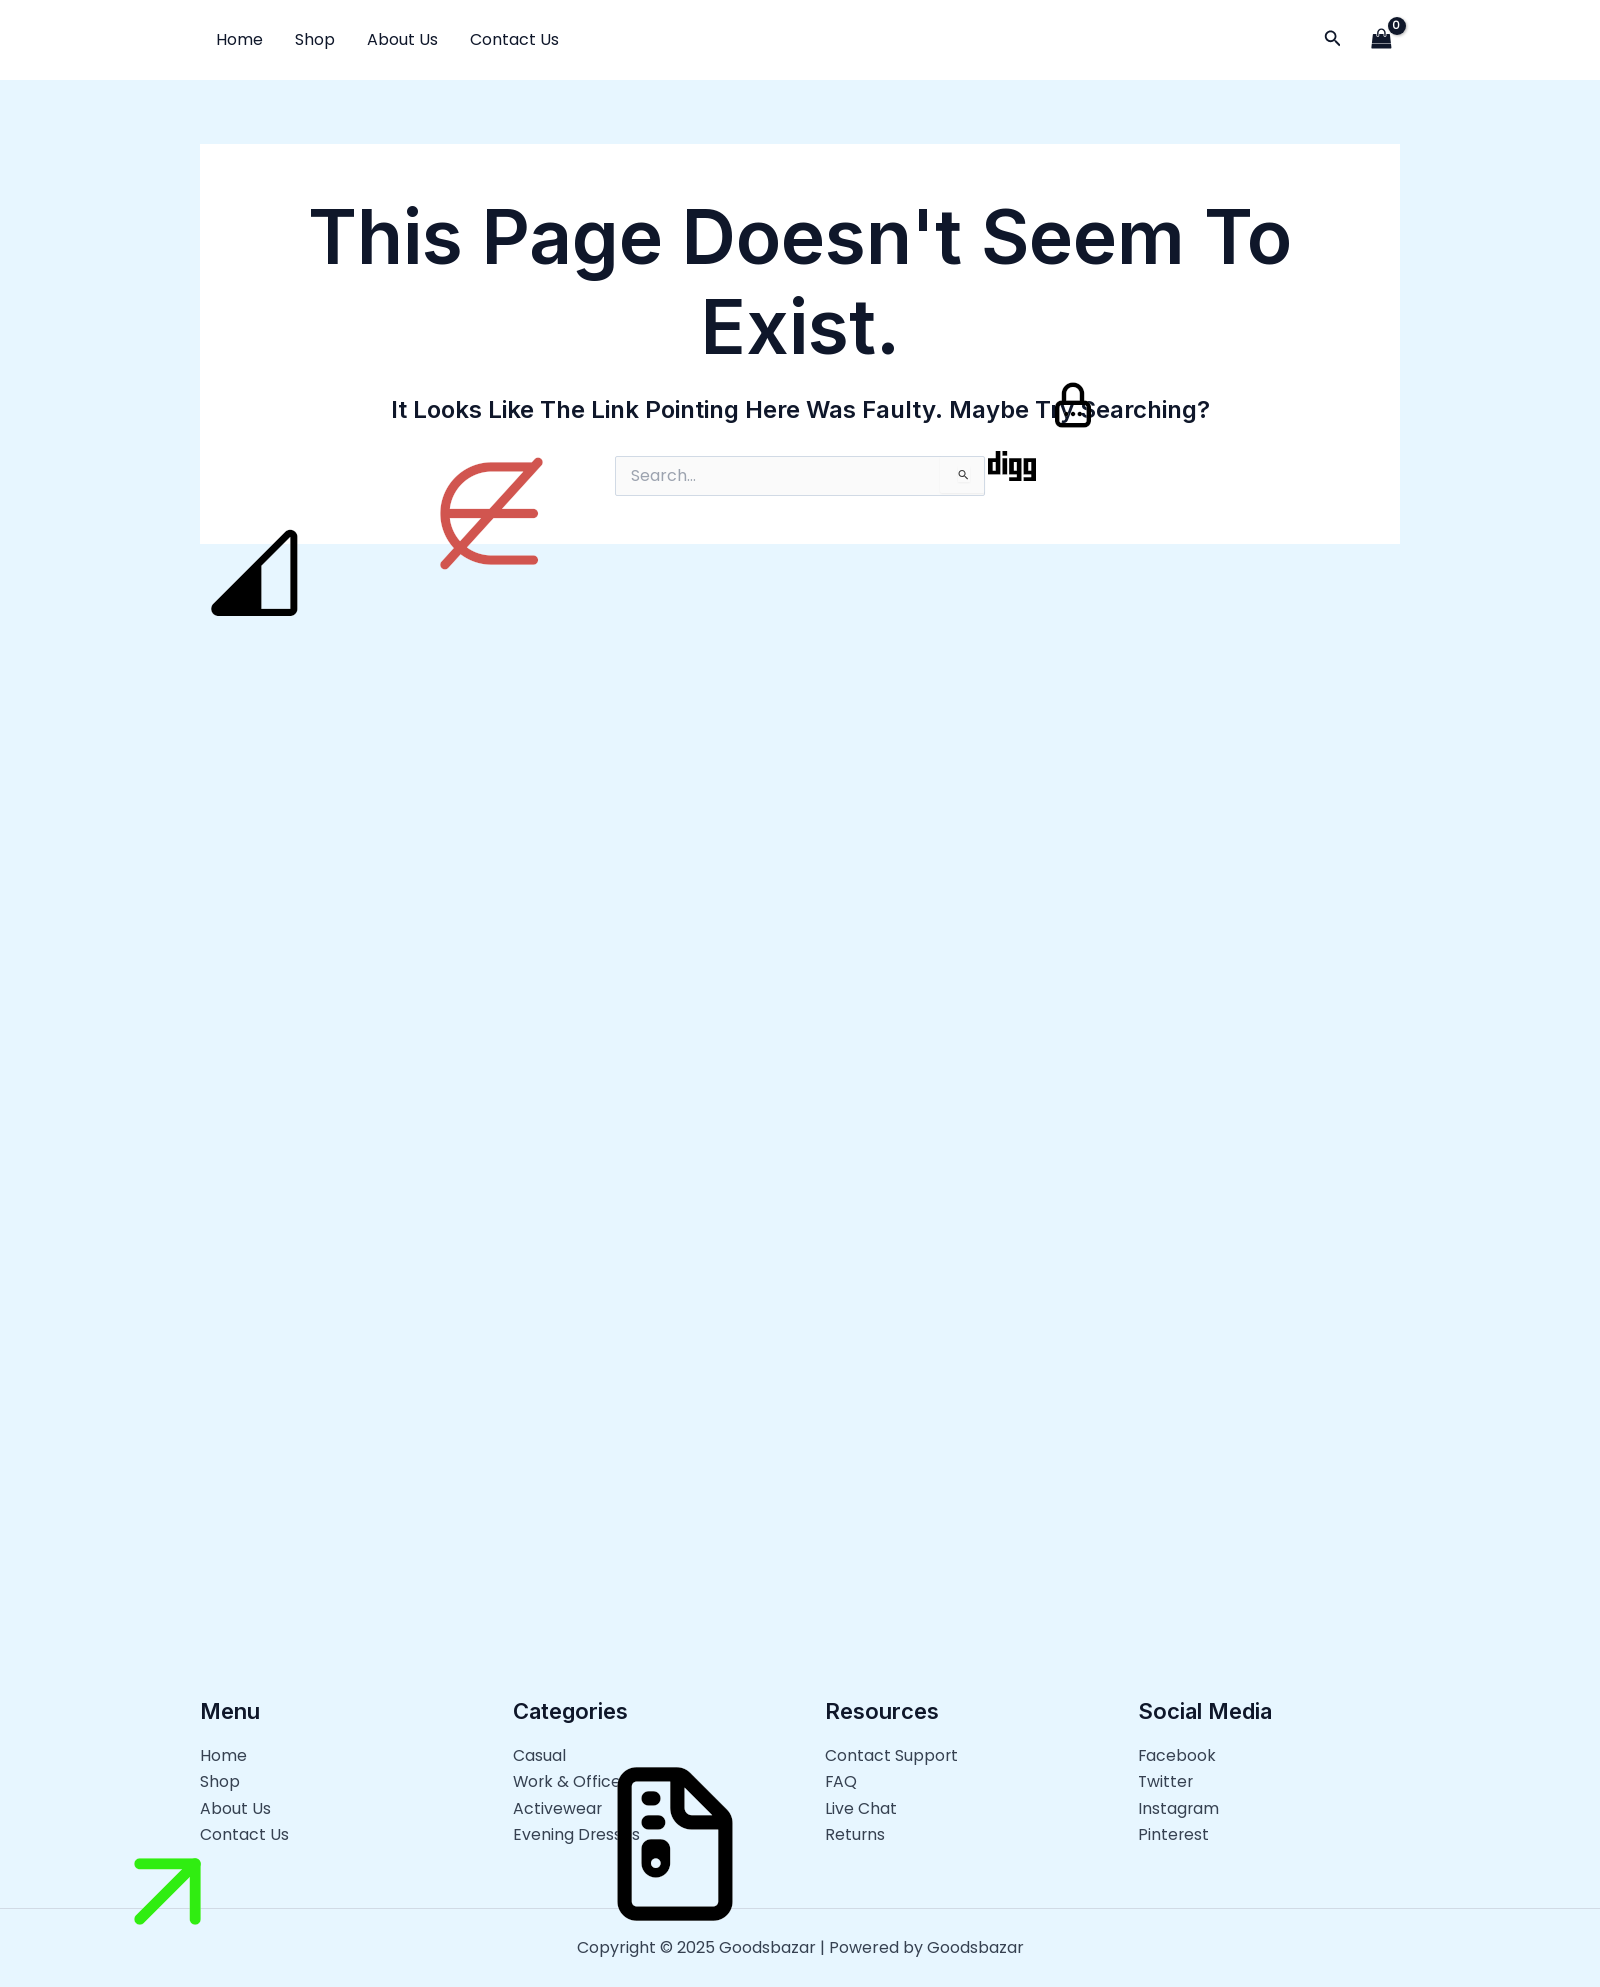  Describe the element at coordinates (675, 1844) in the screenshot. I see `view compressed or archived files` at that location.